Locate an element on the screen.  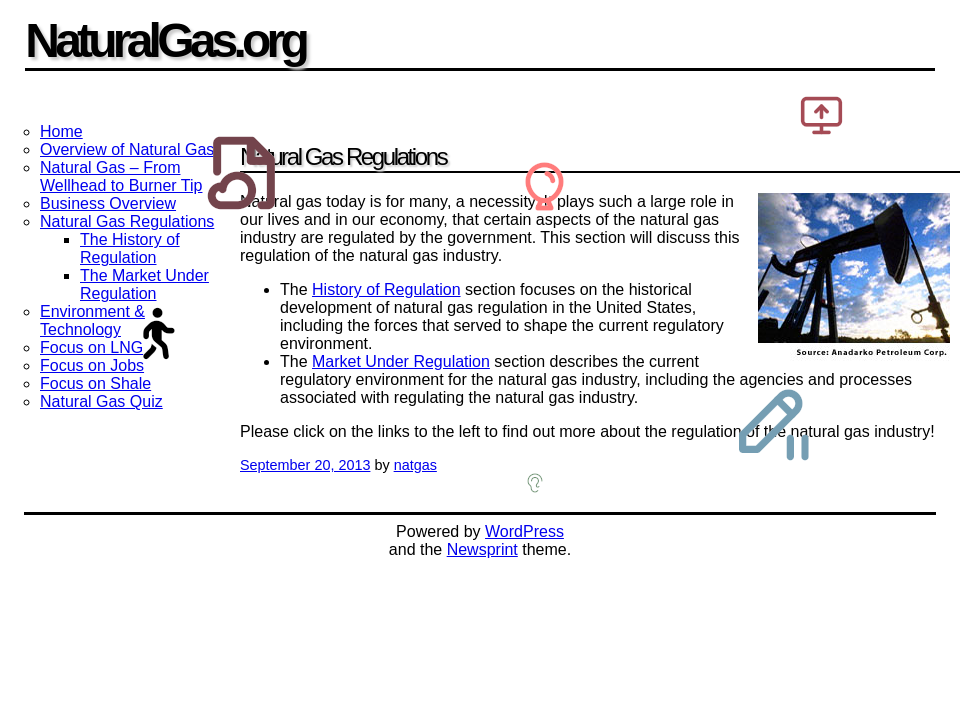
get walking directions is located at coordinates (157, 333).